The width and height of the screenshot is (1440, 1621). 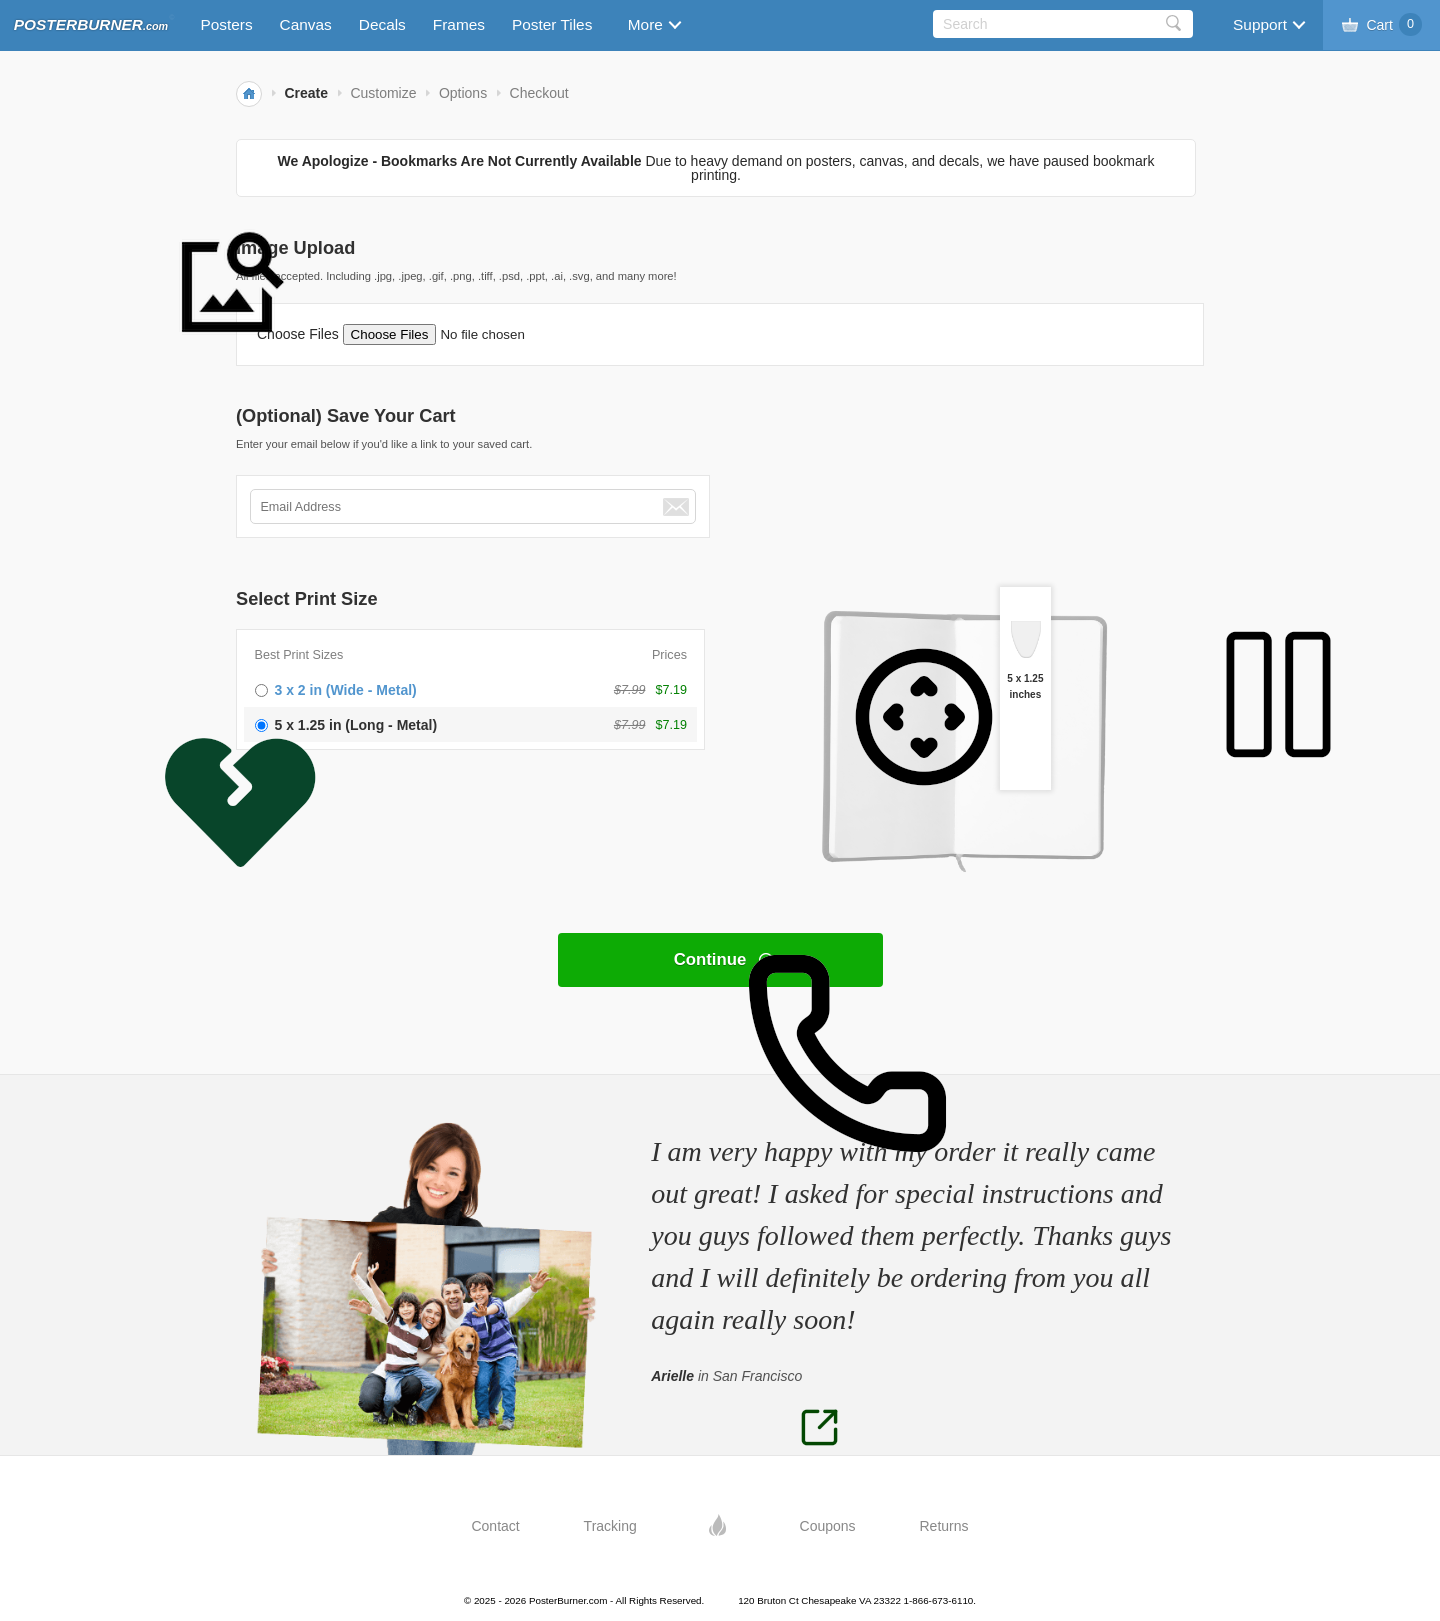 What do you see at coordinates (1278, 694) in the screenshot?
I see `switch to column view layout` at bounding box center [1278, 694].